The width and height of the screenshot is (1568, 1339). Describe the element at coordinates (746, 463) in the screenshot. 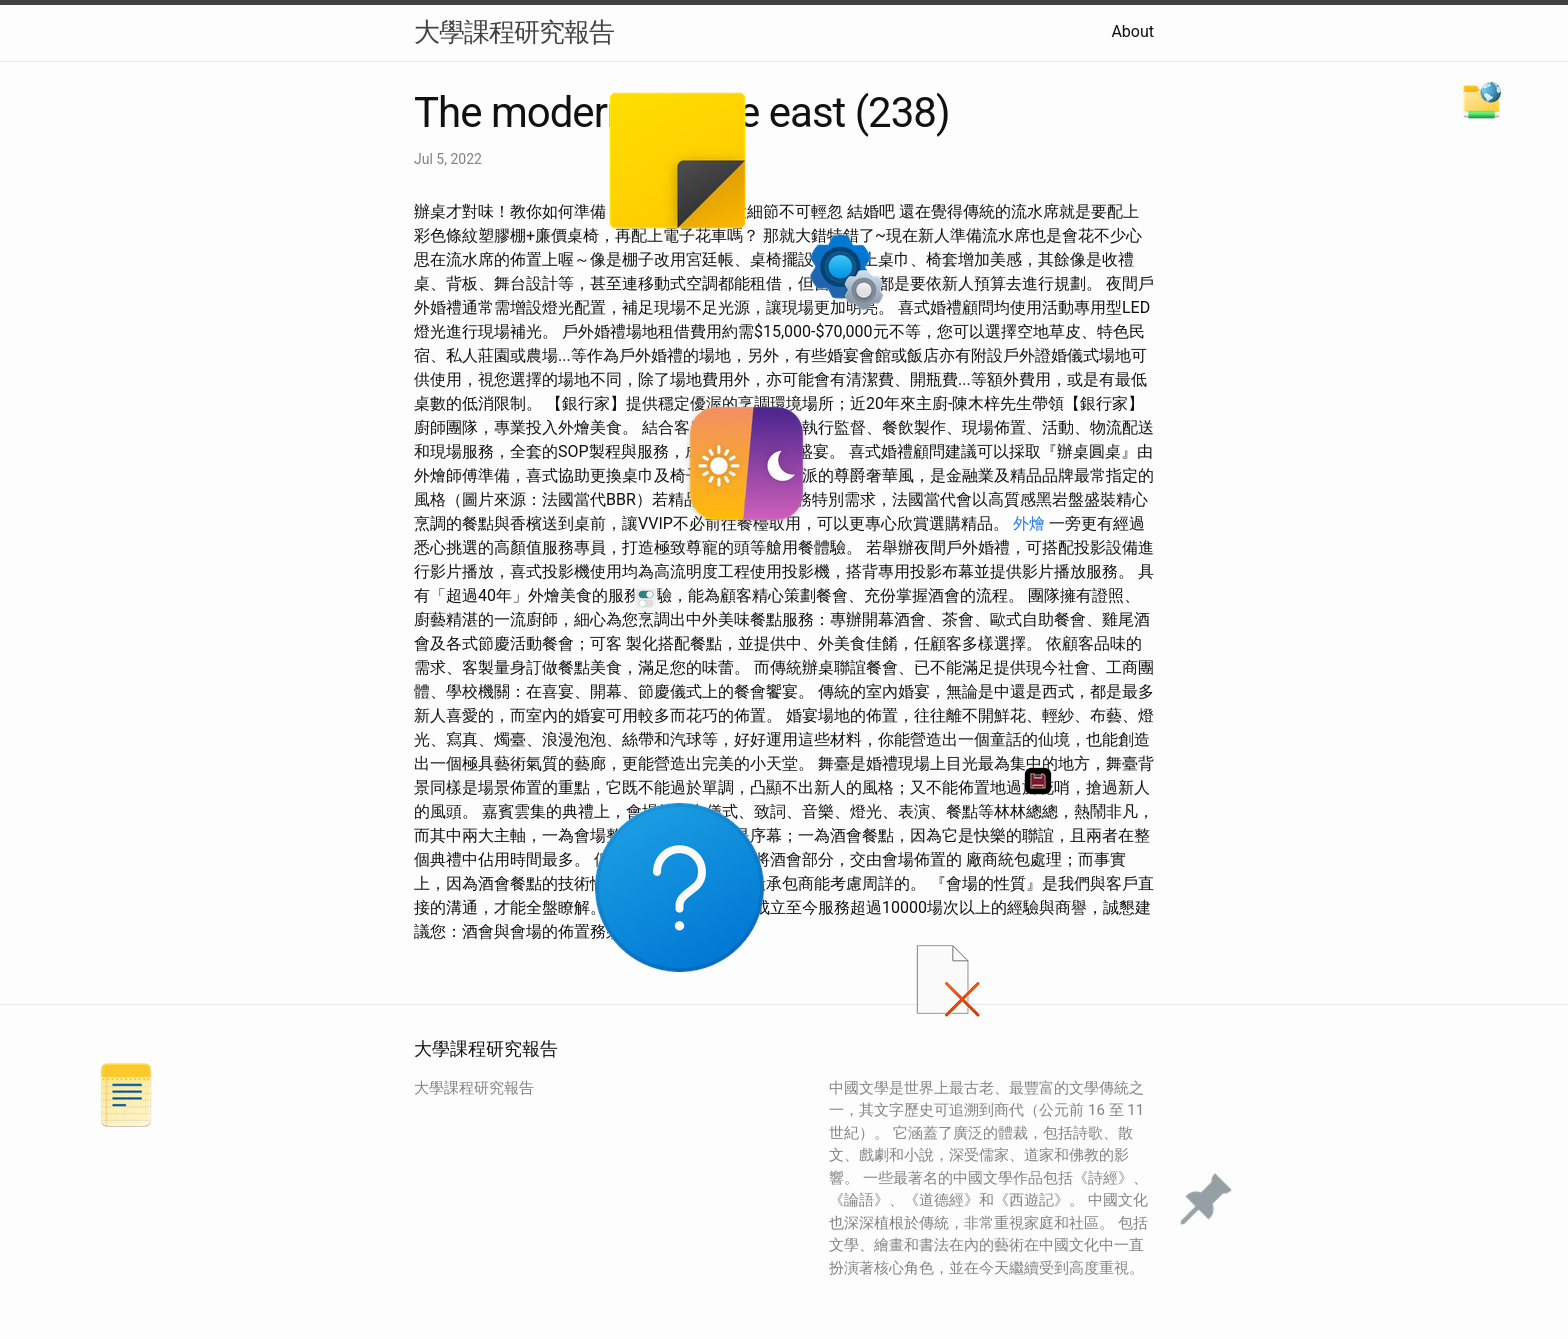

I see `open dynamic wallpaper settings` at that location.